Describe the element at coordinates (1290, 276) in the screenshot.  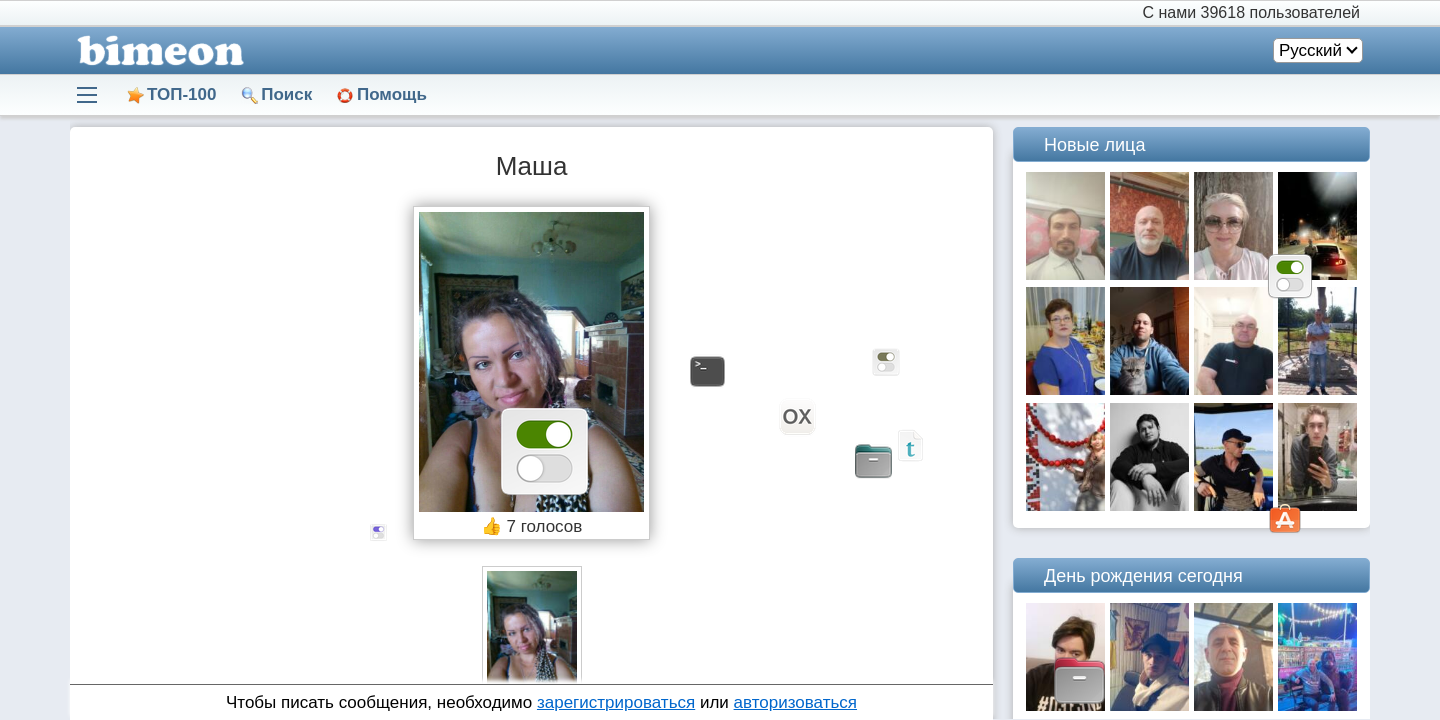
I see `open unity tweak tool settings` at that location.